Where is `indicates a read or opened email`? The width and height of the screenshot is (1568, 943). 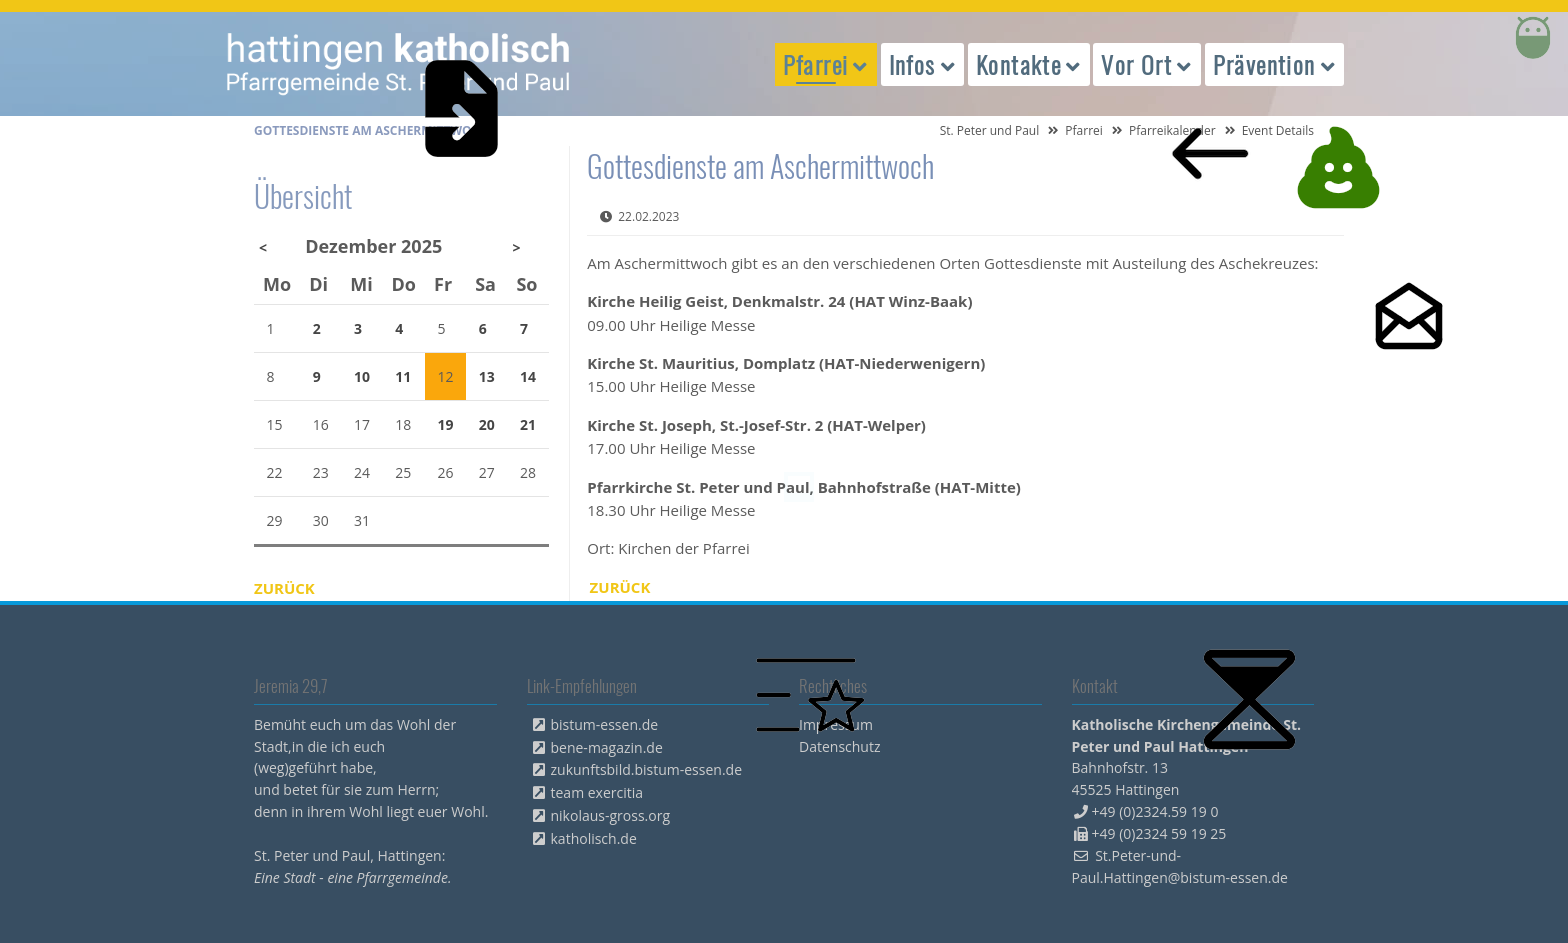 indicates a read or opened email is located at coordinates (1409, 316).